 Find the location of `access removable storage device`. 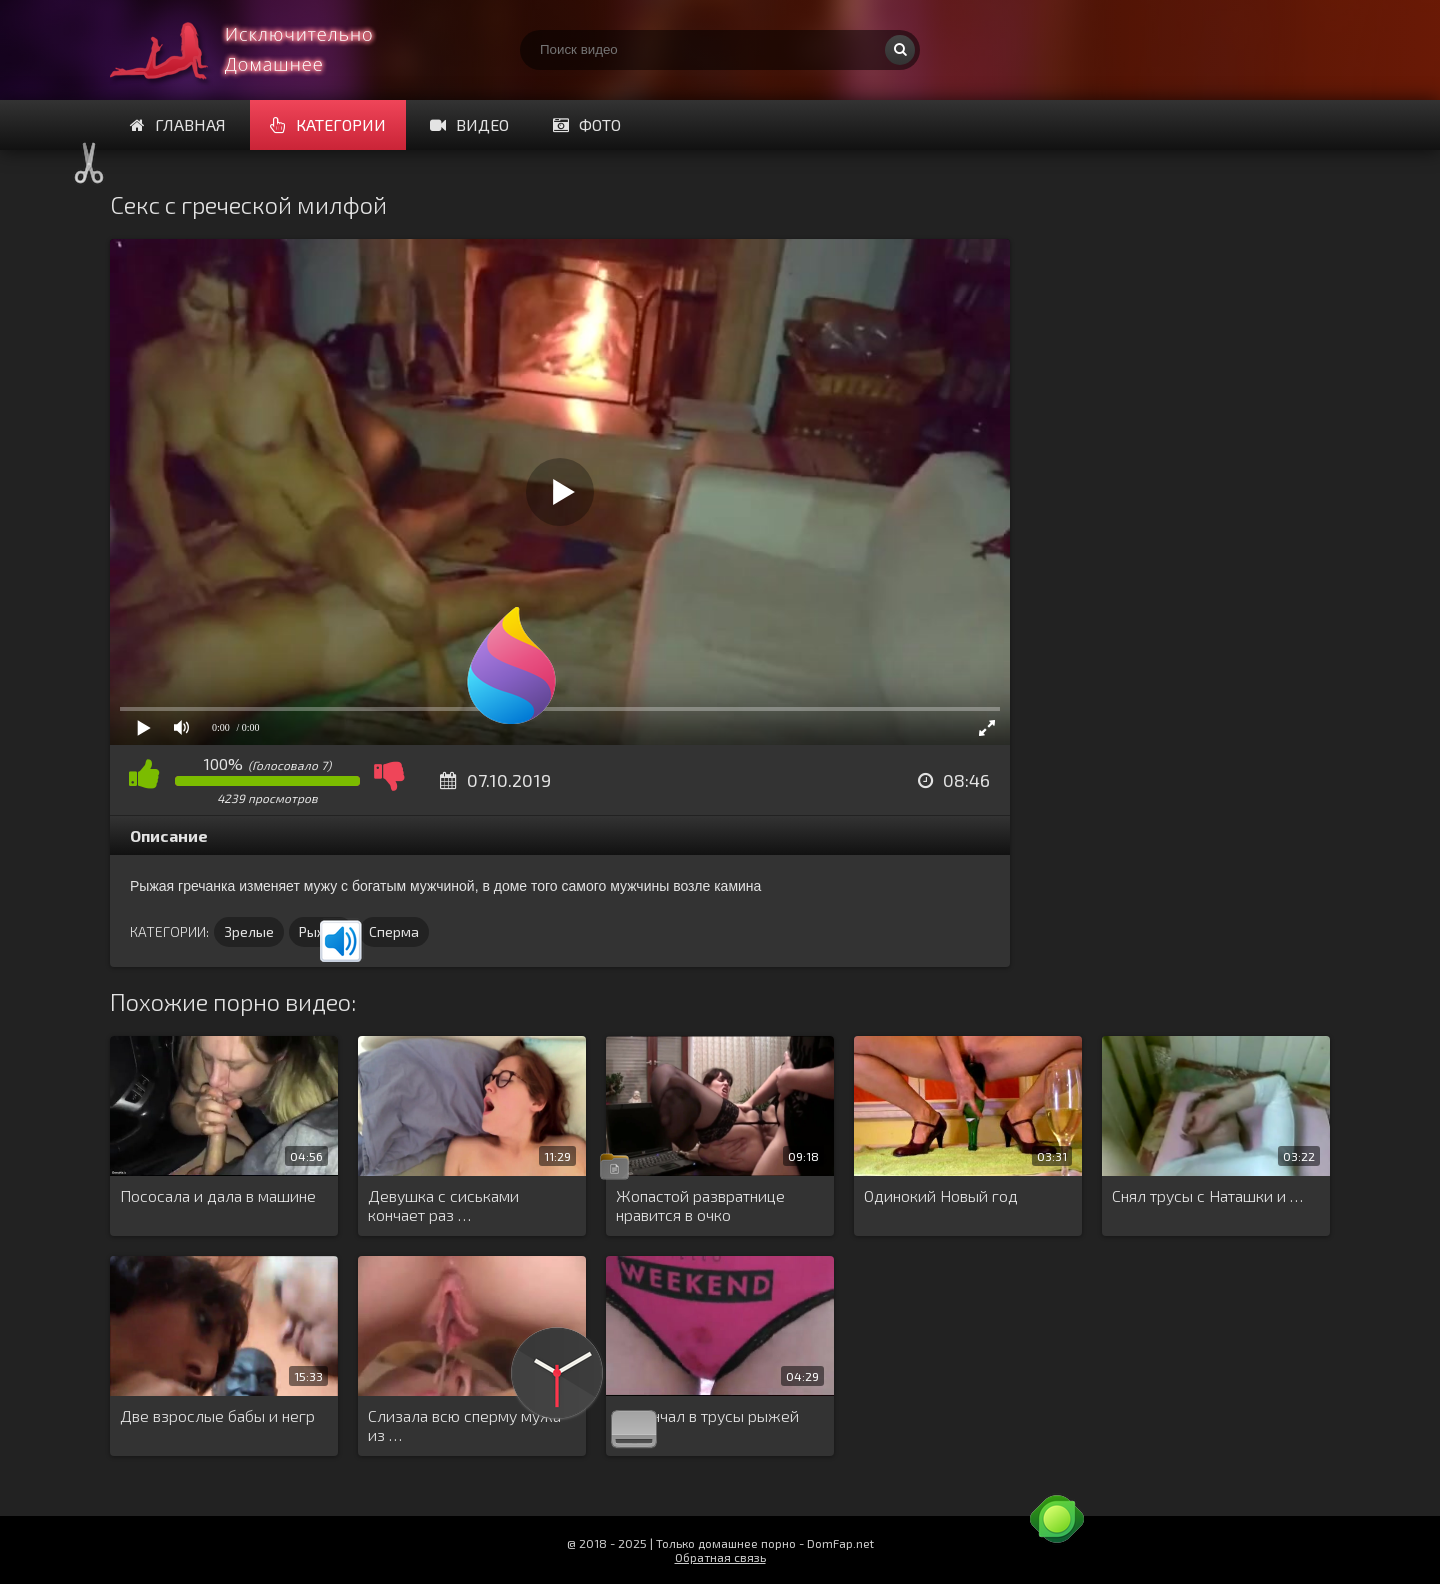

access removable storage device is located at coordinates (634, 1429).